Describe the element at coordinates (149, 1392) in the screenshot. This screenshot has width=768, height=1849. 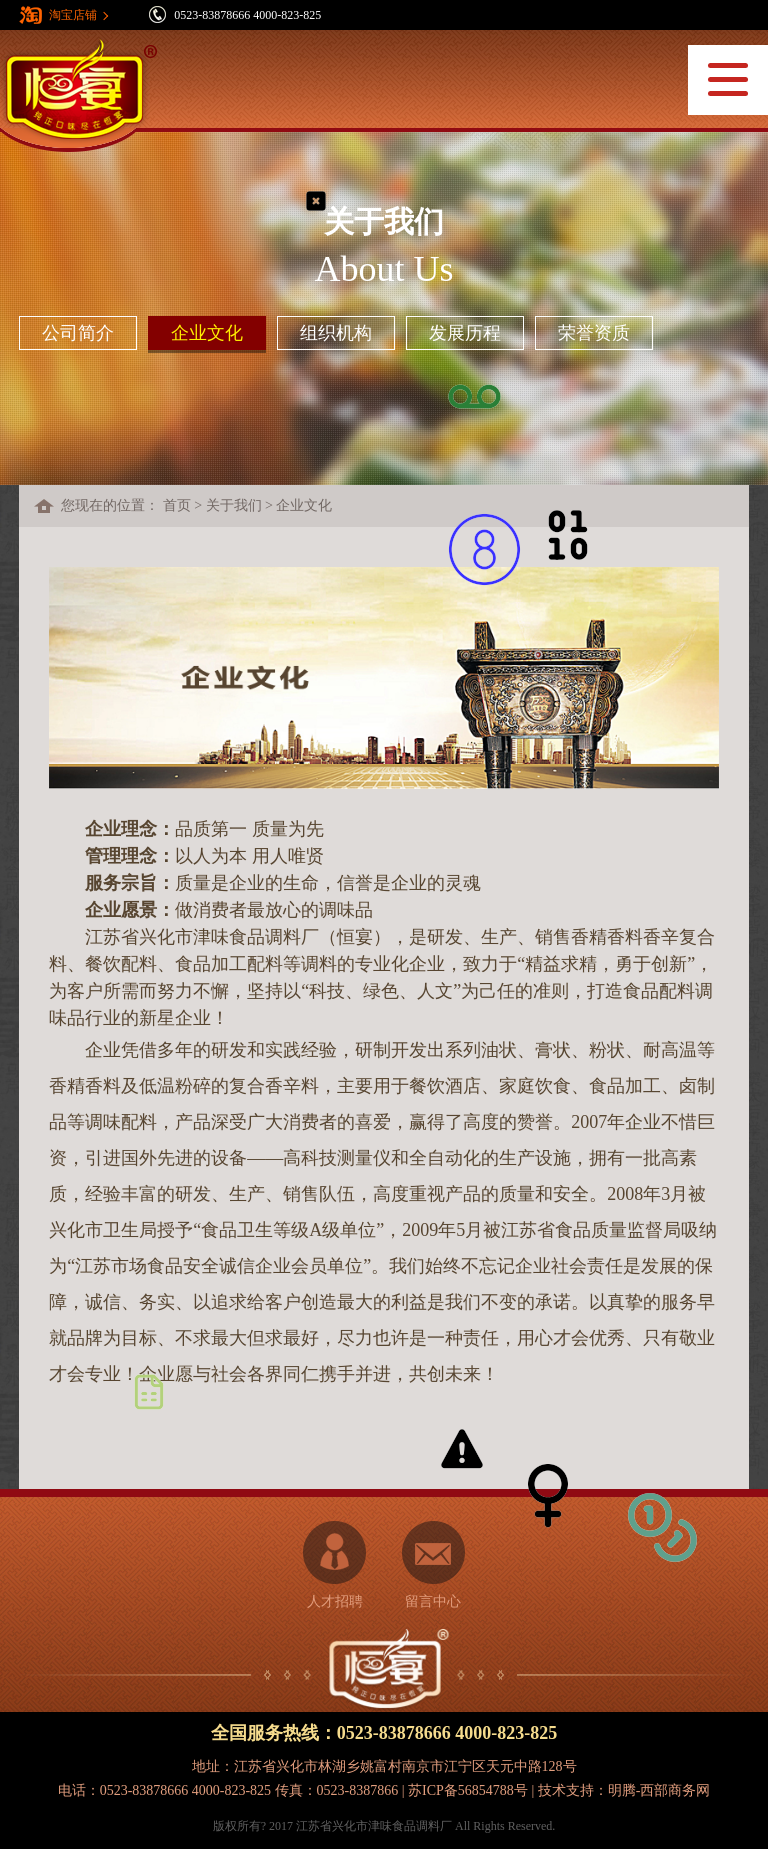
I see `open a spreadsheet file` at that location.